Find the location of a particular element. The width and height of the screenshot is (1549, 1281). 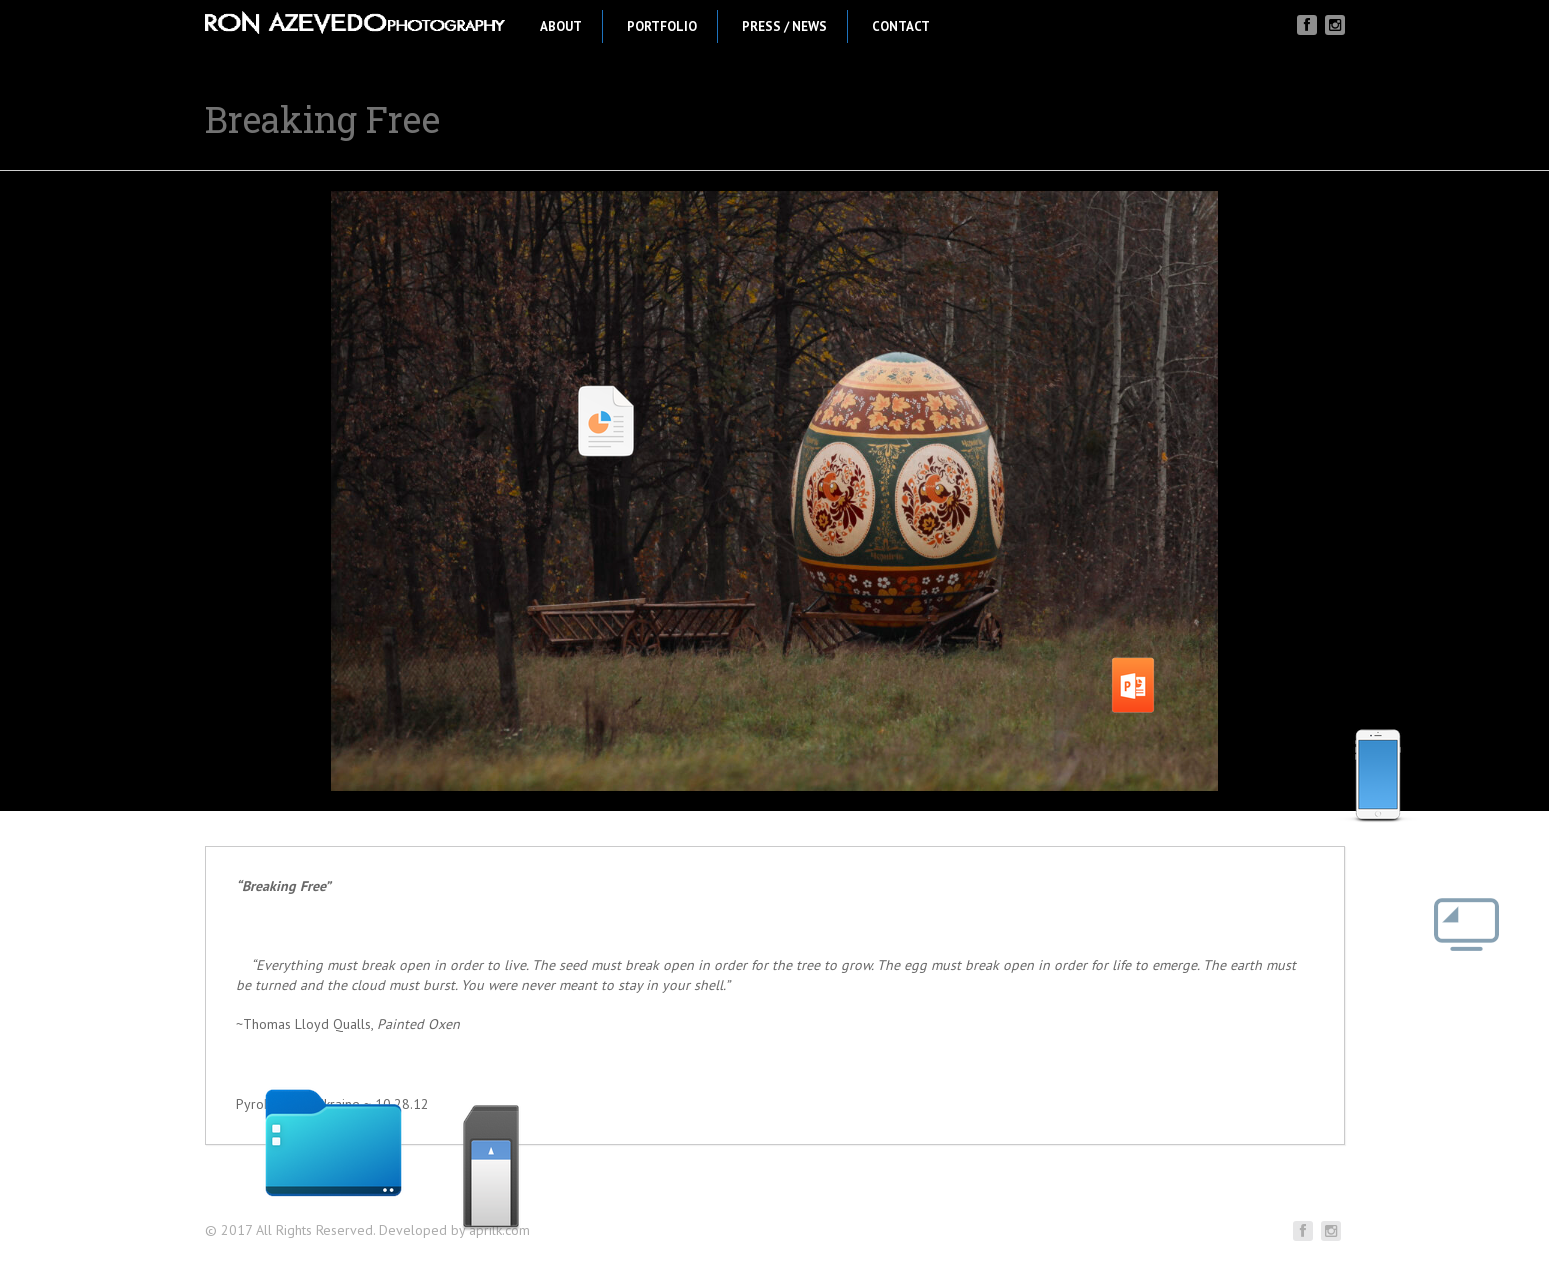

open a presentation file is located at coordinates (606, 421).